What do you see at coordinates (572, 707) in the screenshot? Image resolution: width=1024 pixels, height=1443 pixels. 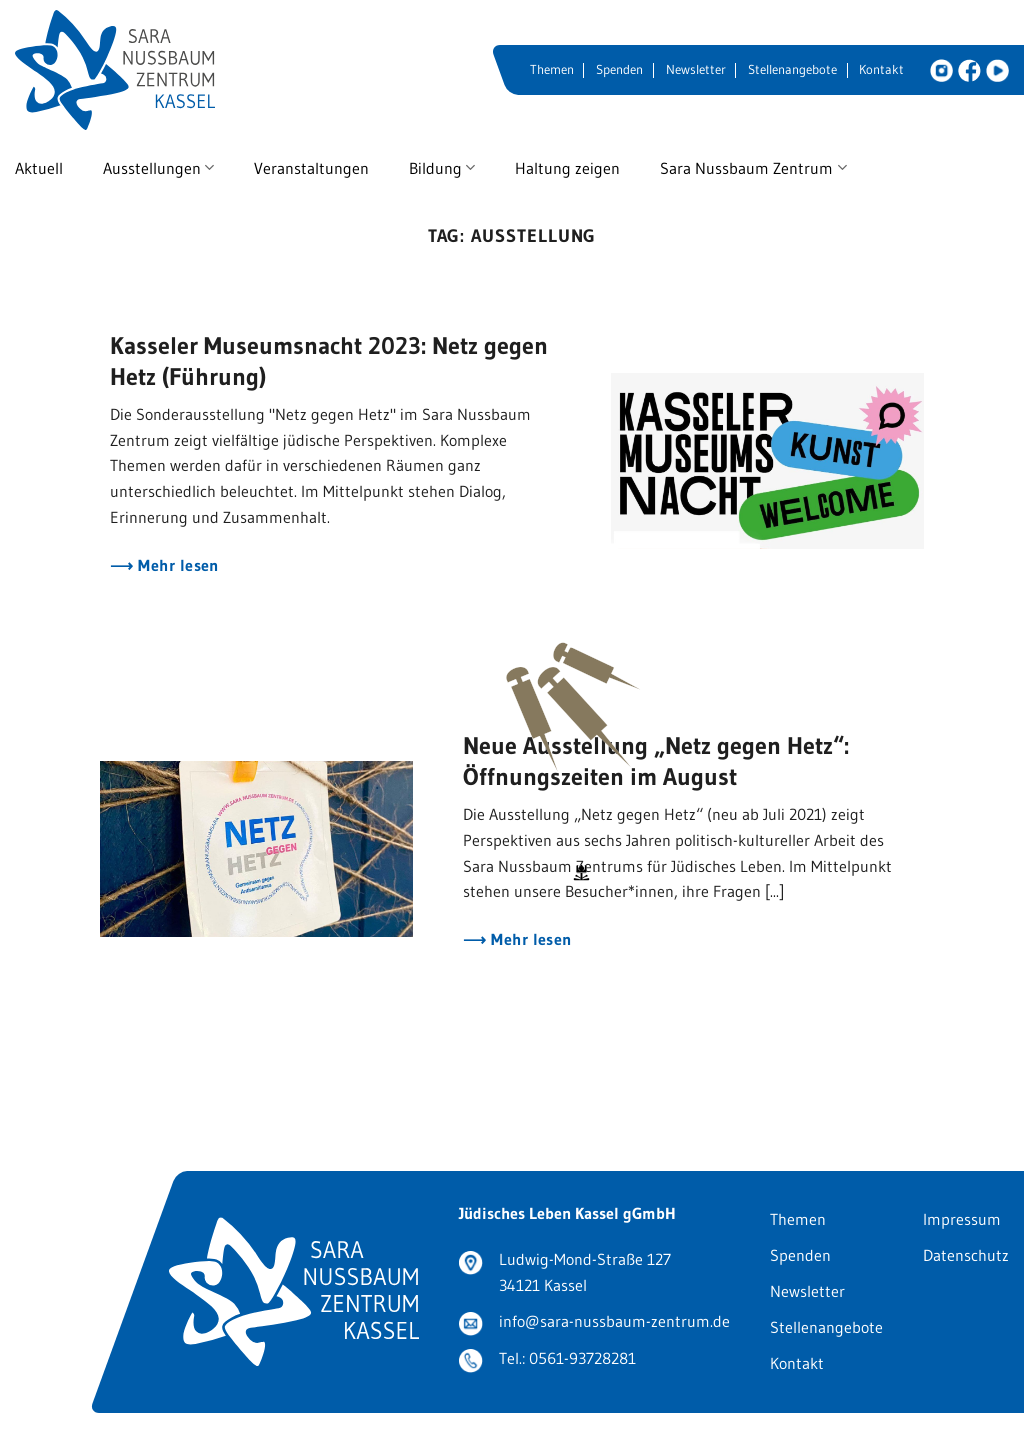 I see `indicates acupuncture or needle-based treatment` at bounding box center [572, 707].